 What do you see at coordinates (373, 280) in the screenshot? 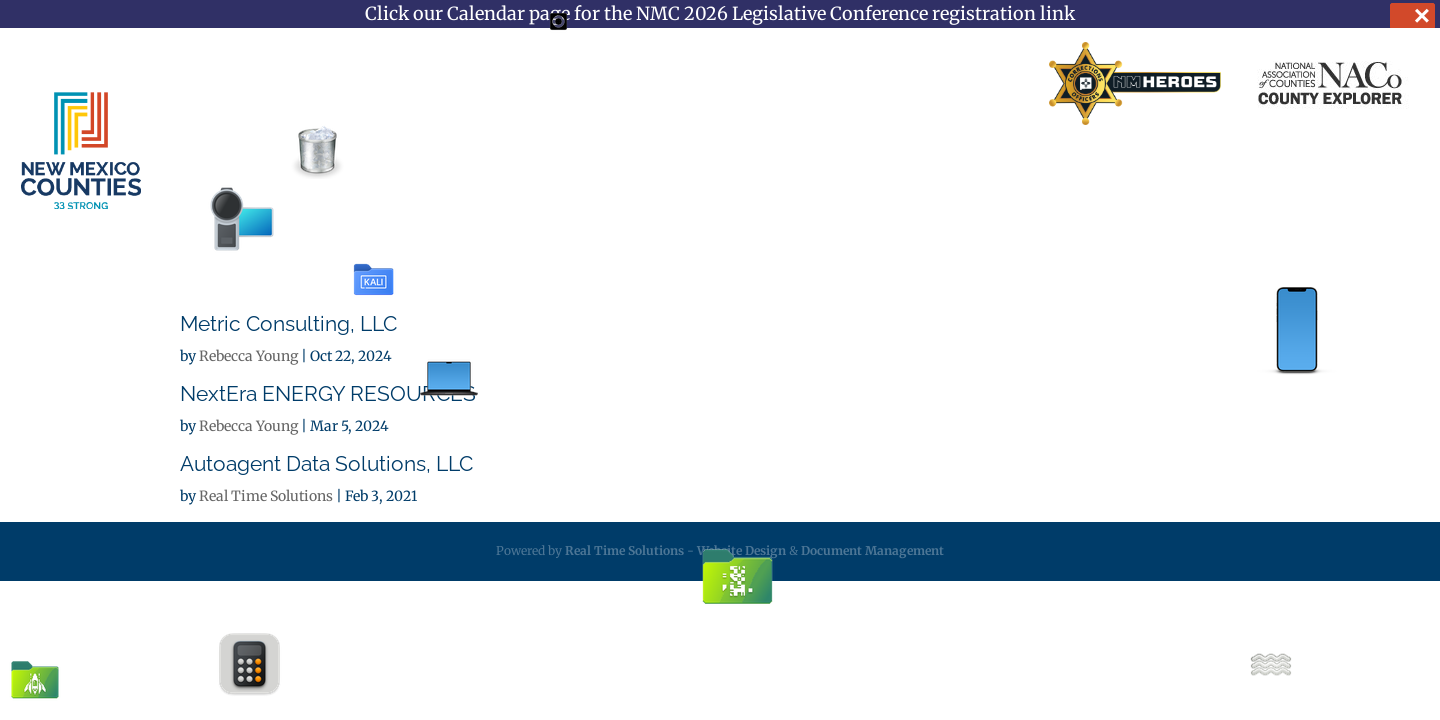
I see `folder containing kali linux files or tools` at bounding box center [373, 280].